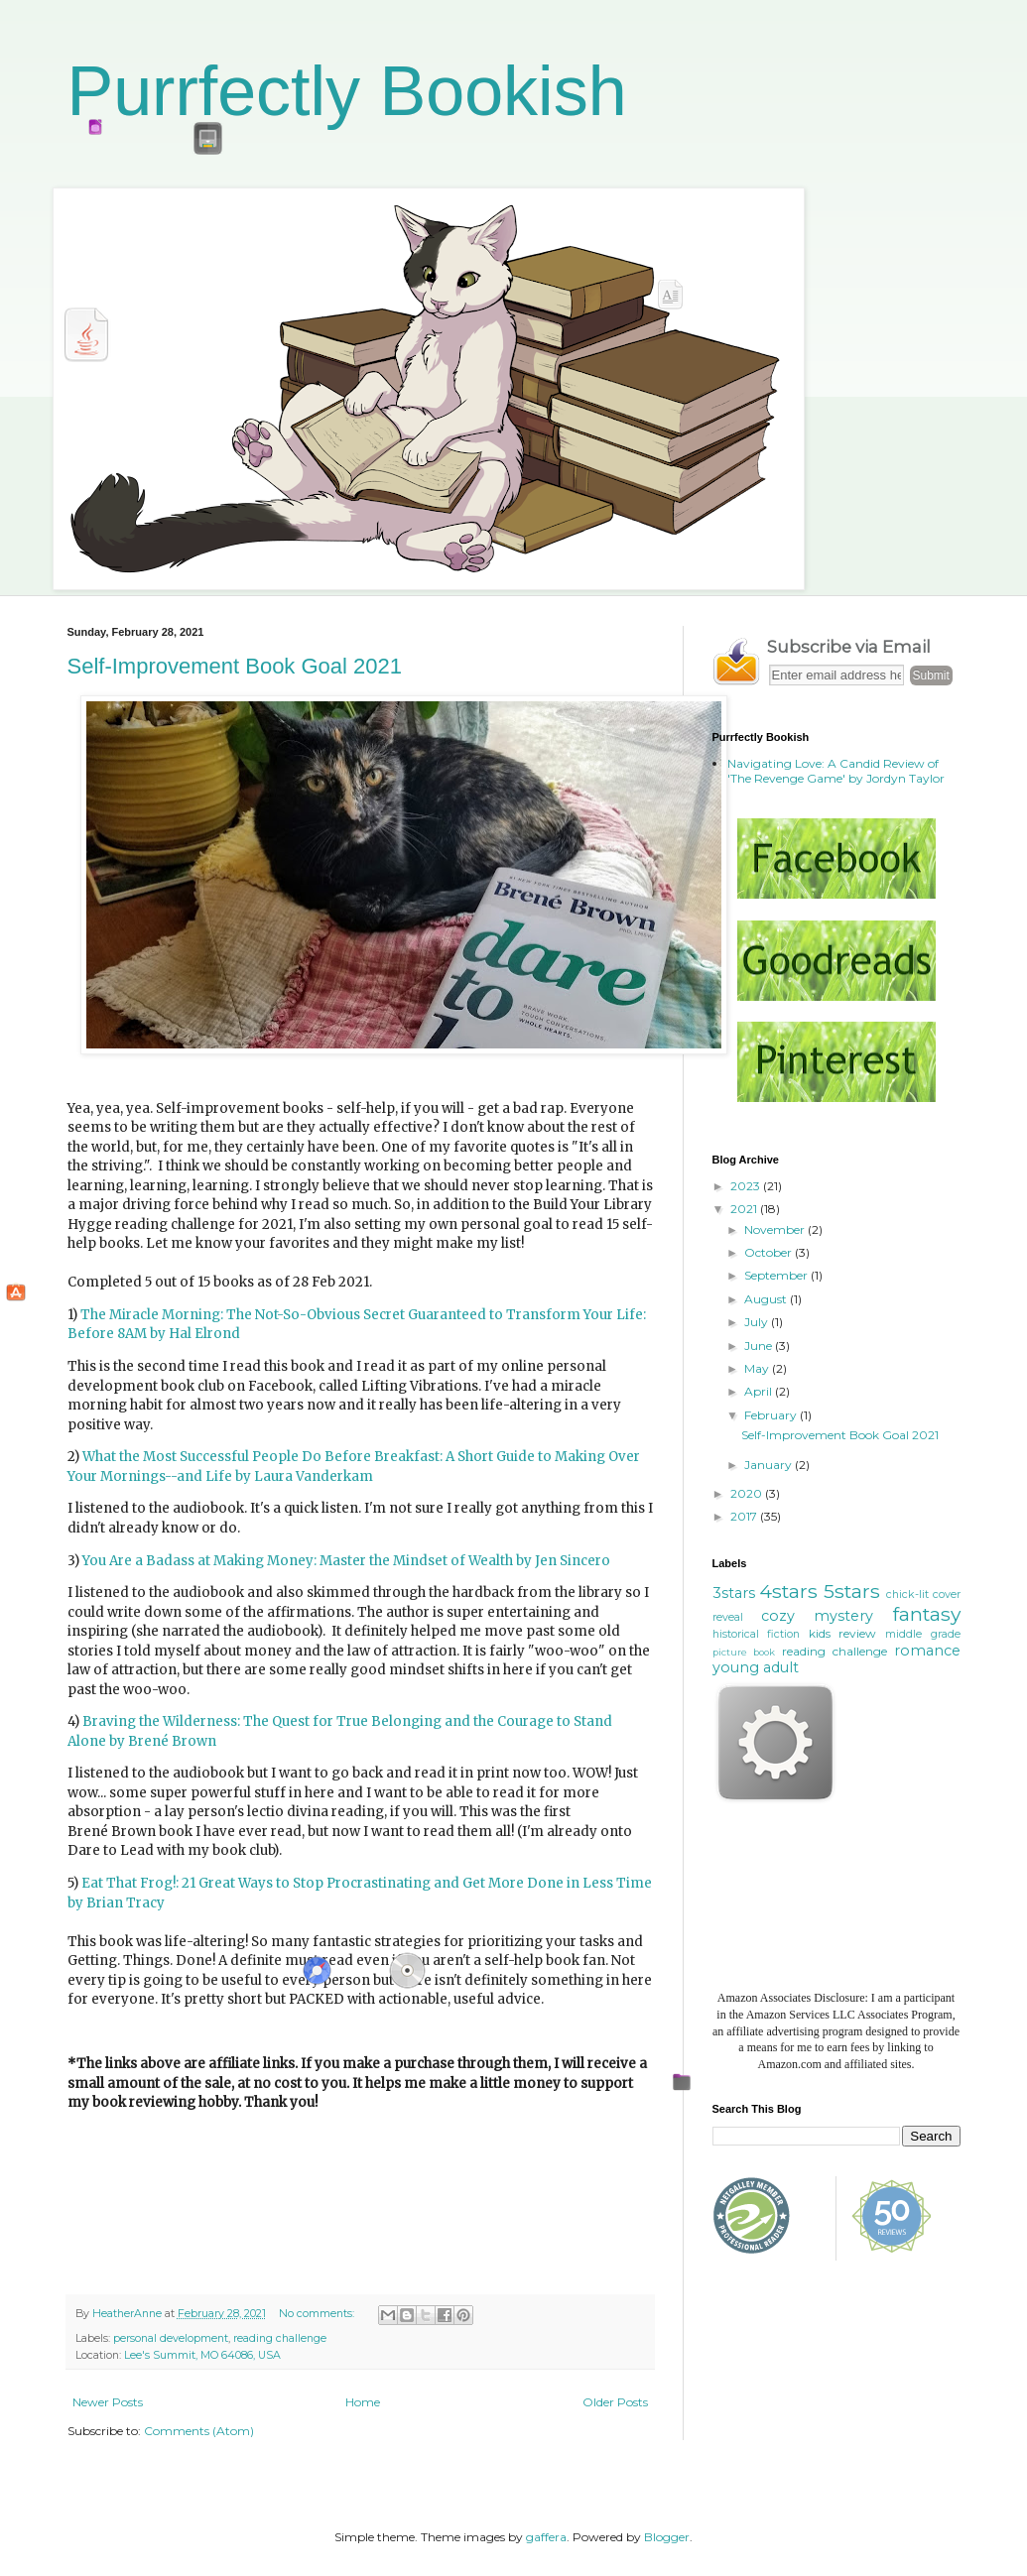  I want to click on indicates a DVD or optical disc drive, so click(407, 1970).